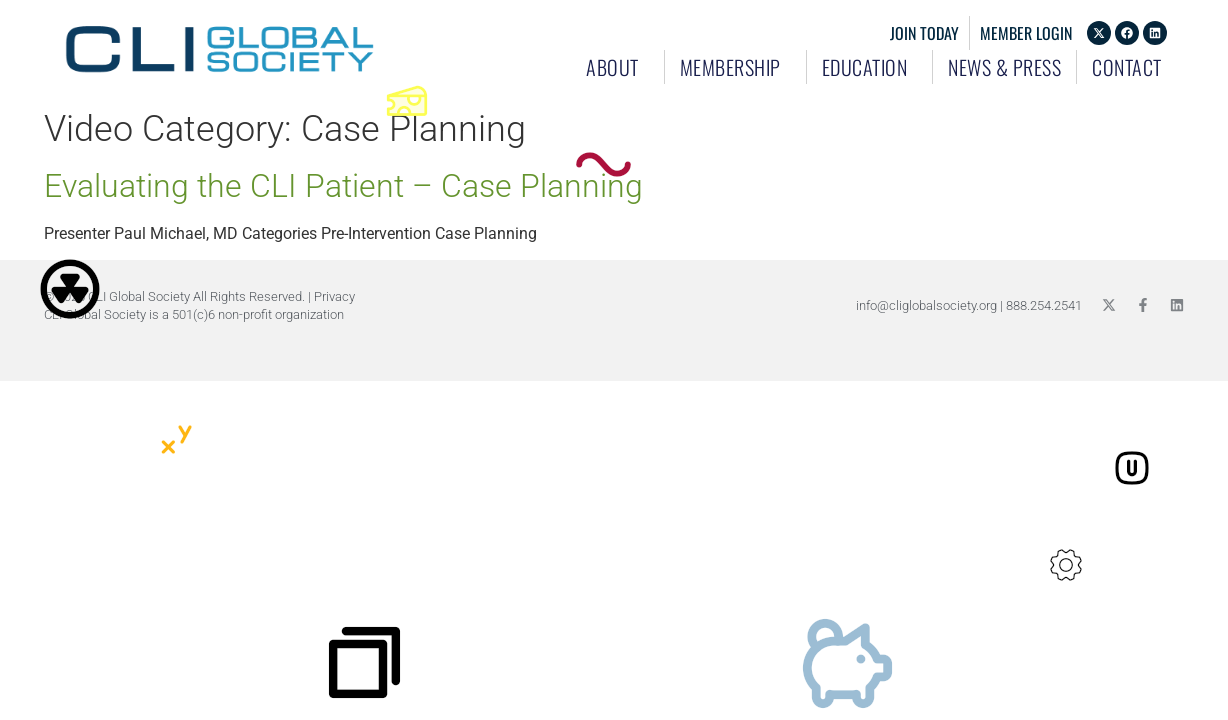 Image resolution: width=1228 pixels, height=720 pixels. I want to click on view your savings account, so click(847, 663).